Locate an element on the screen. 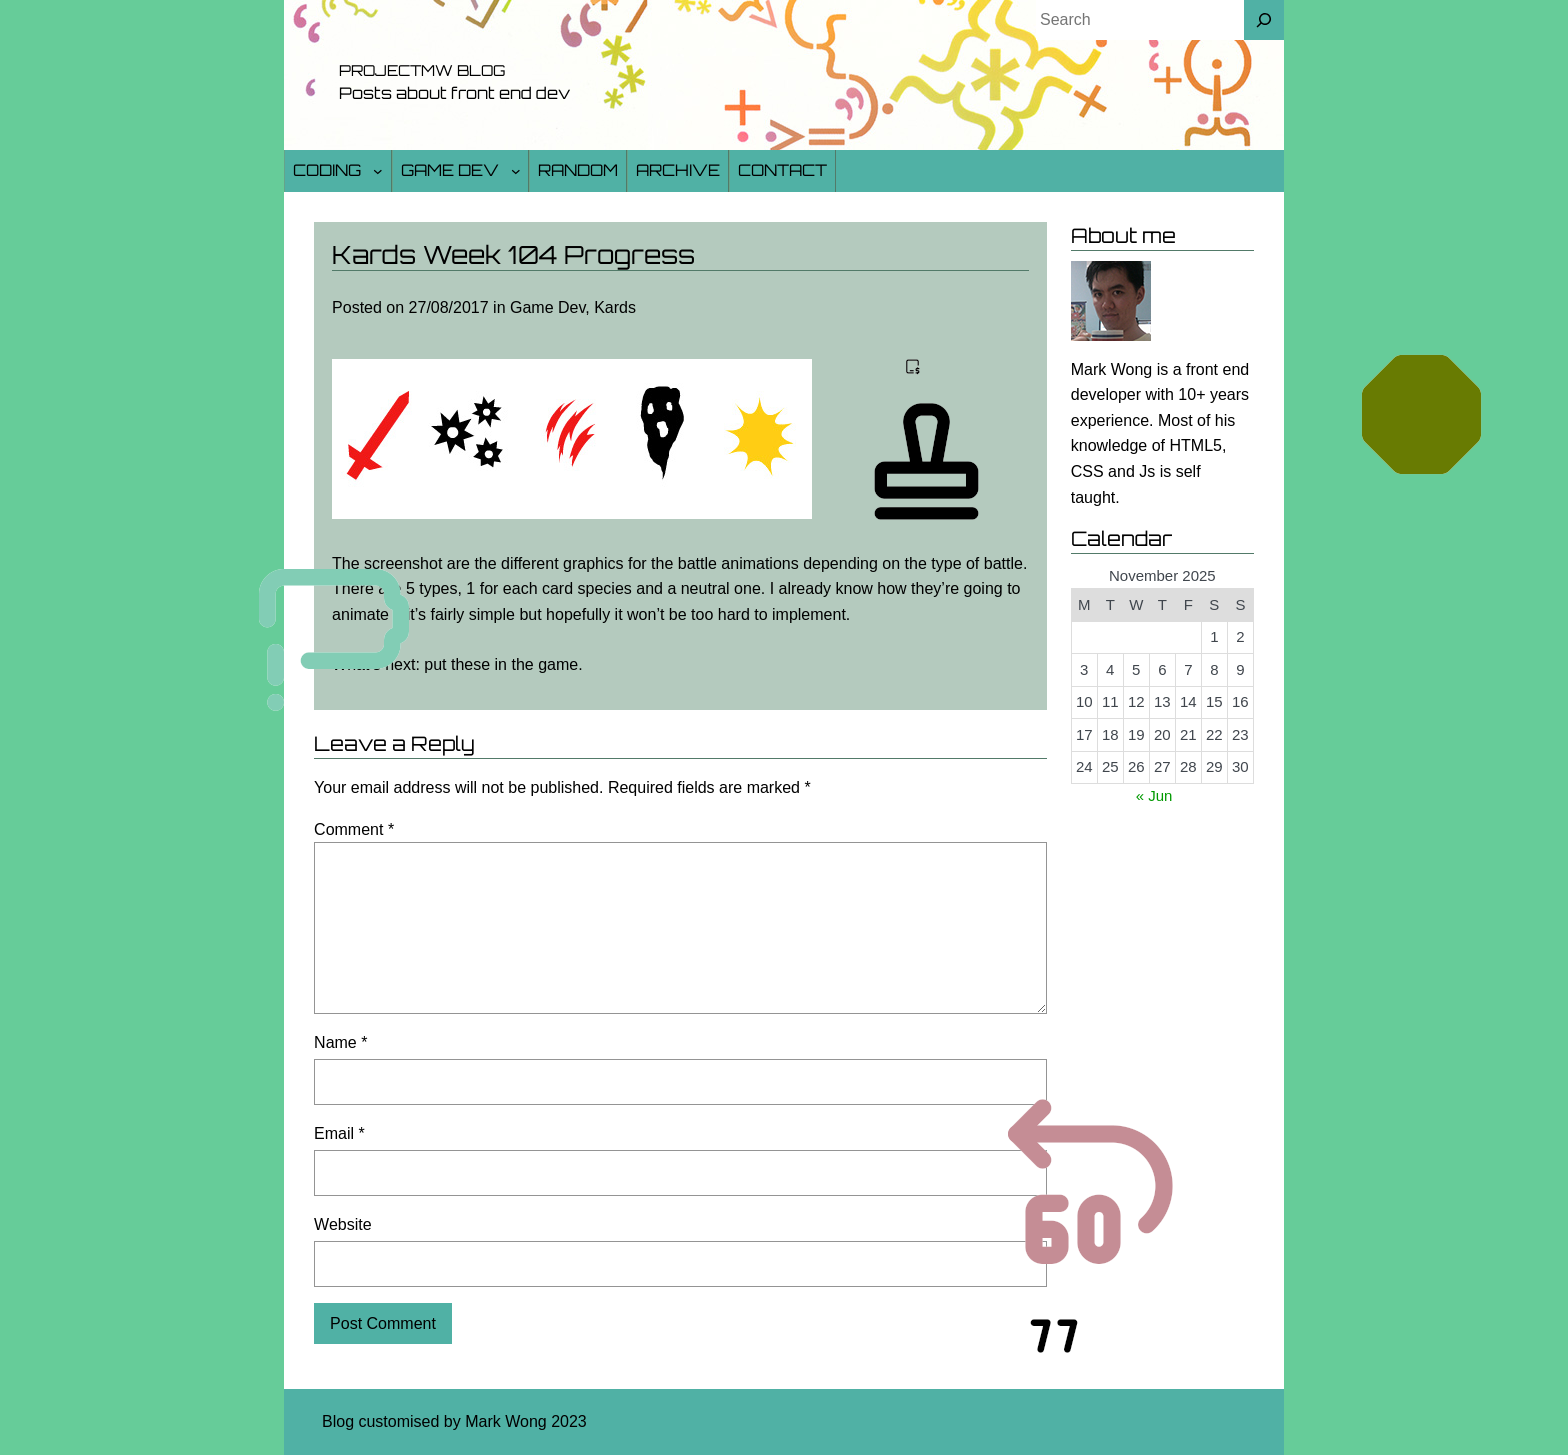 The image size is (1568, 1455). apply a stamp or approval mark is located at coordinates (926, 463).